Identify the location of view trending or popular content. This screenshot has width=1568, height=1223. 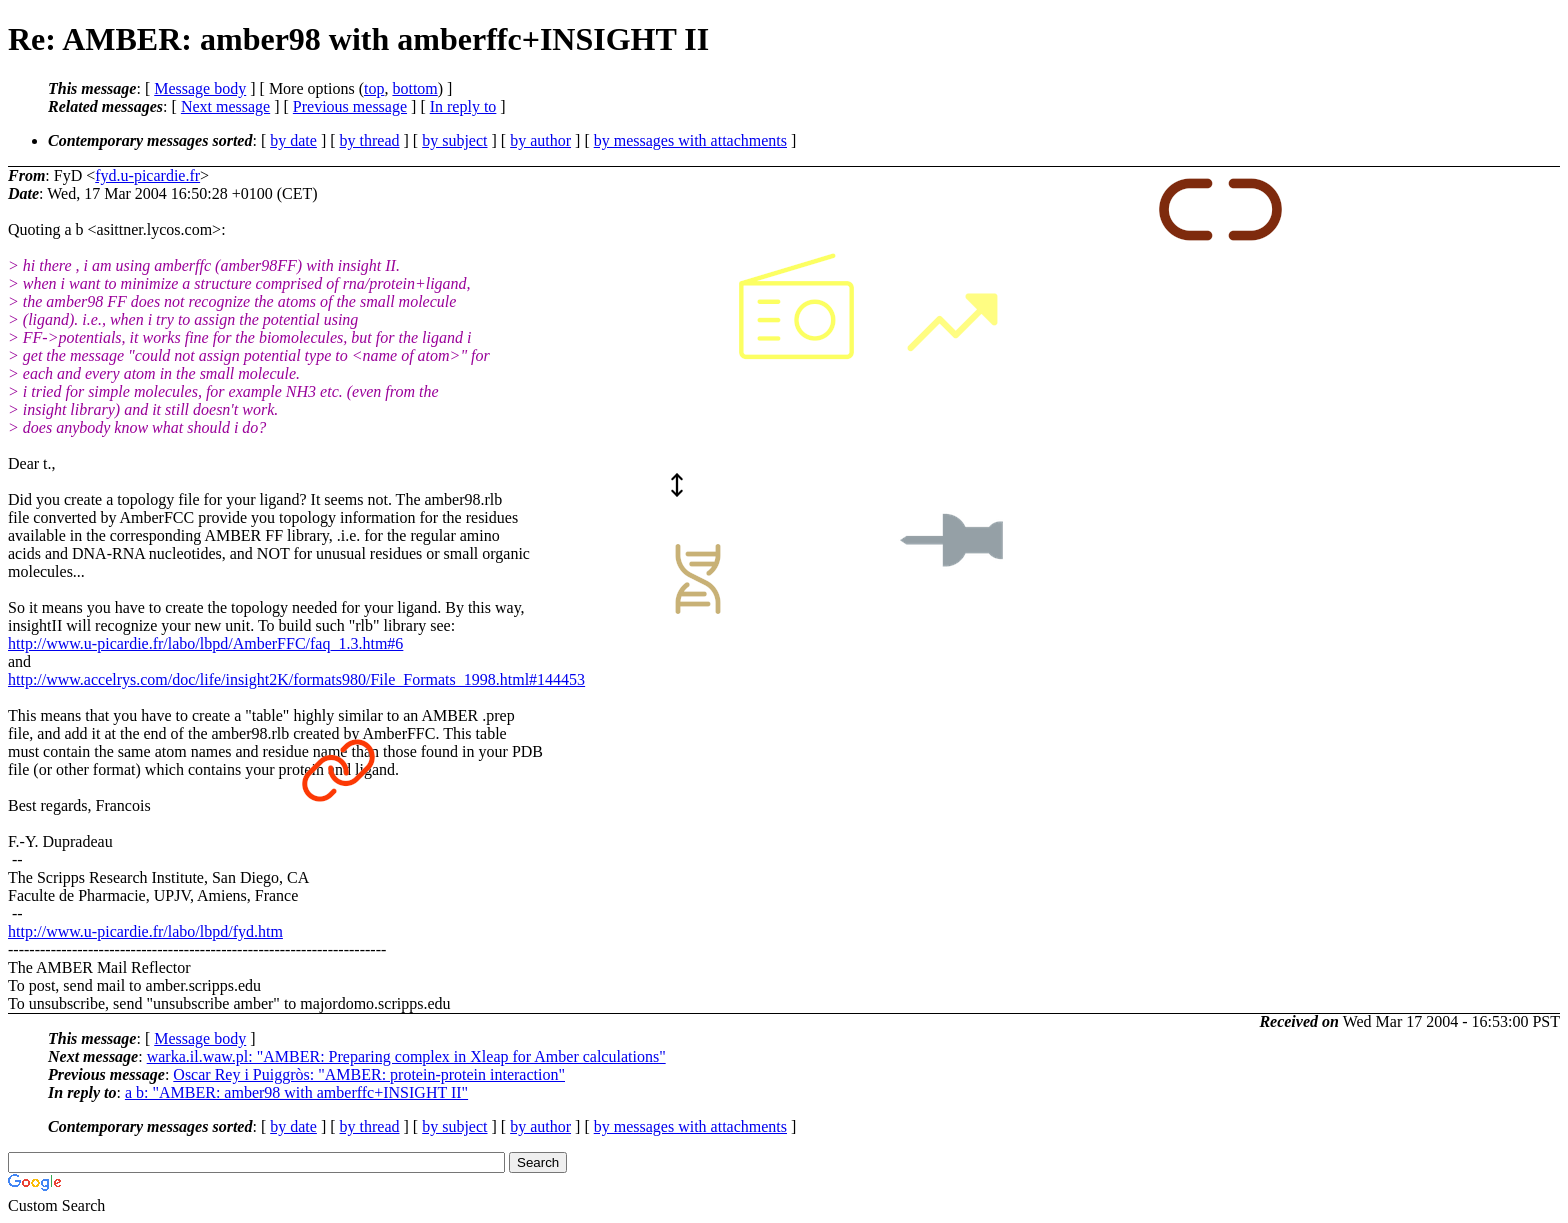
(952, 325).